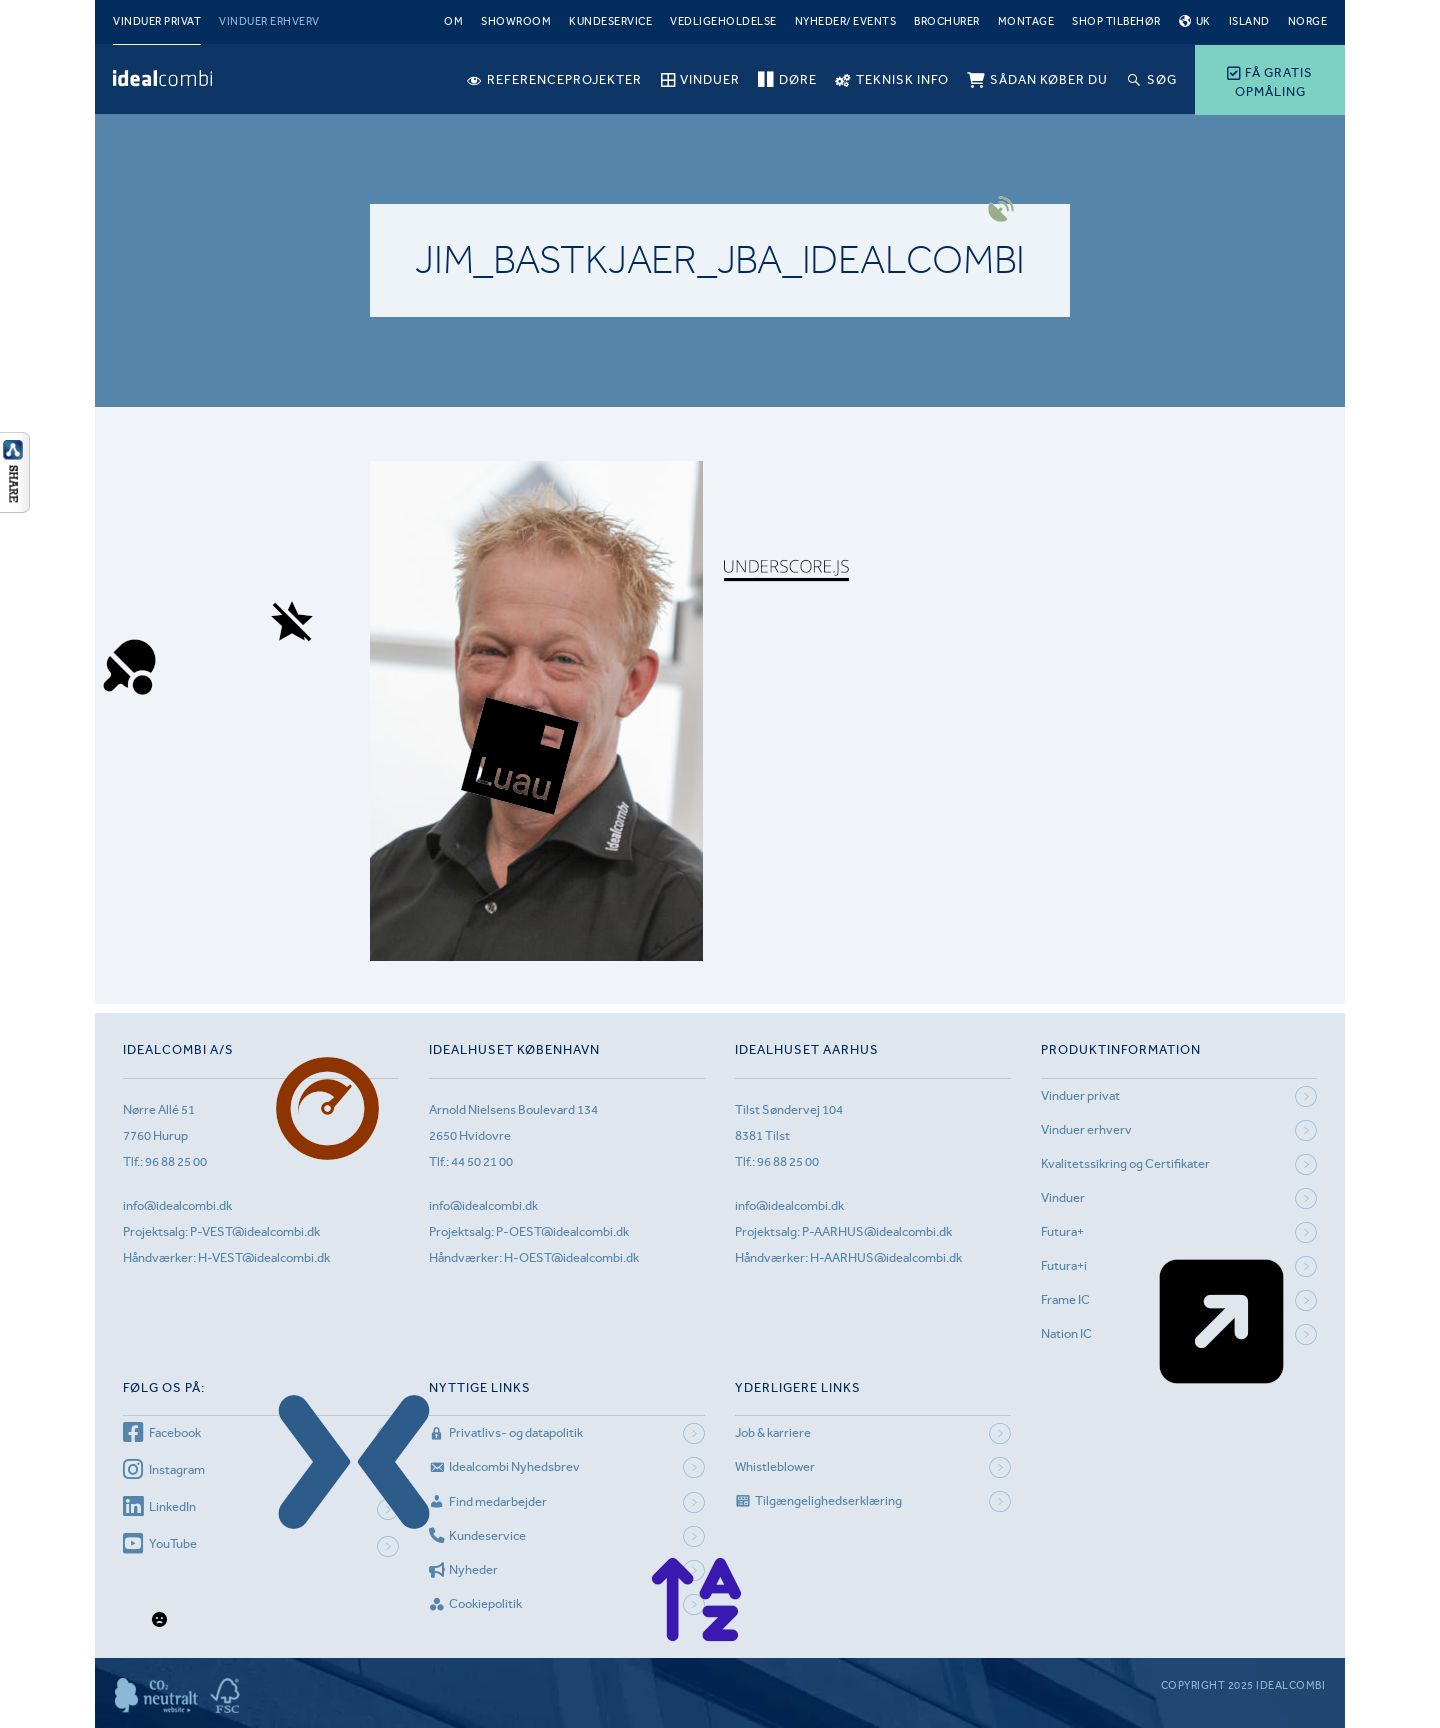  Describe the element at coordinates (292, 622) in the screenshot. I see `disable or turn off favorites` at that location.